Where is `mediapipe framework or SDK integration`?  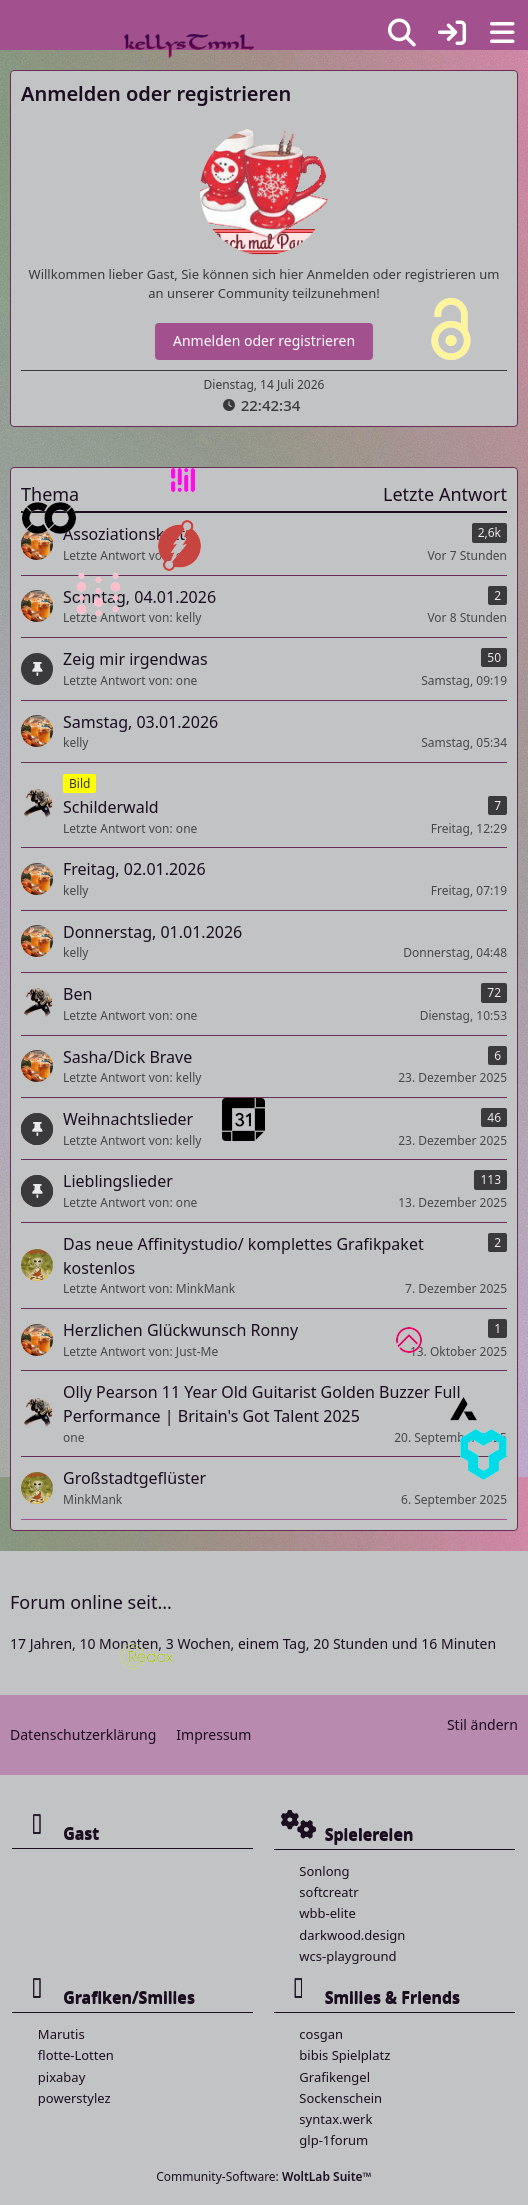 mediapipe framework or SDK integration is located at coordinates (183, 480).